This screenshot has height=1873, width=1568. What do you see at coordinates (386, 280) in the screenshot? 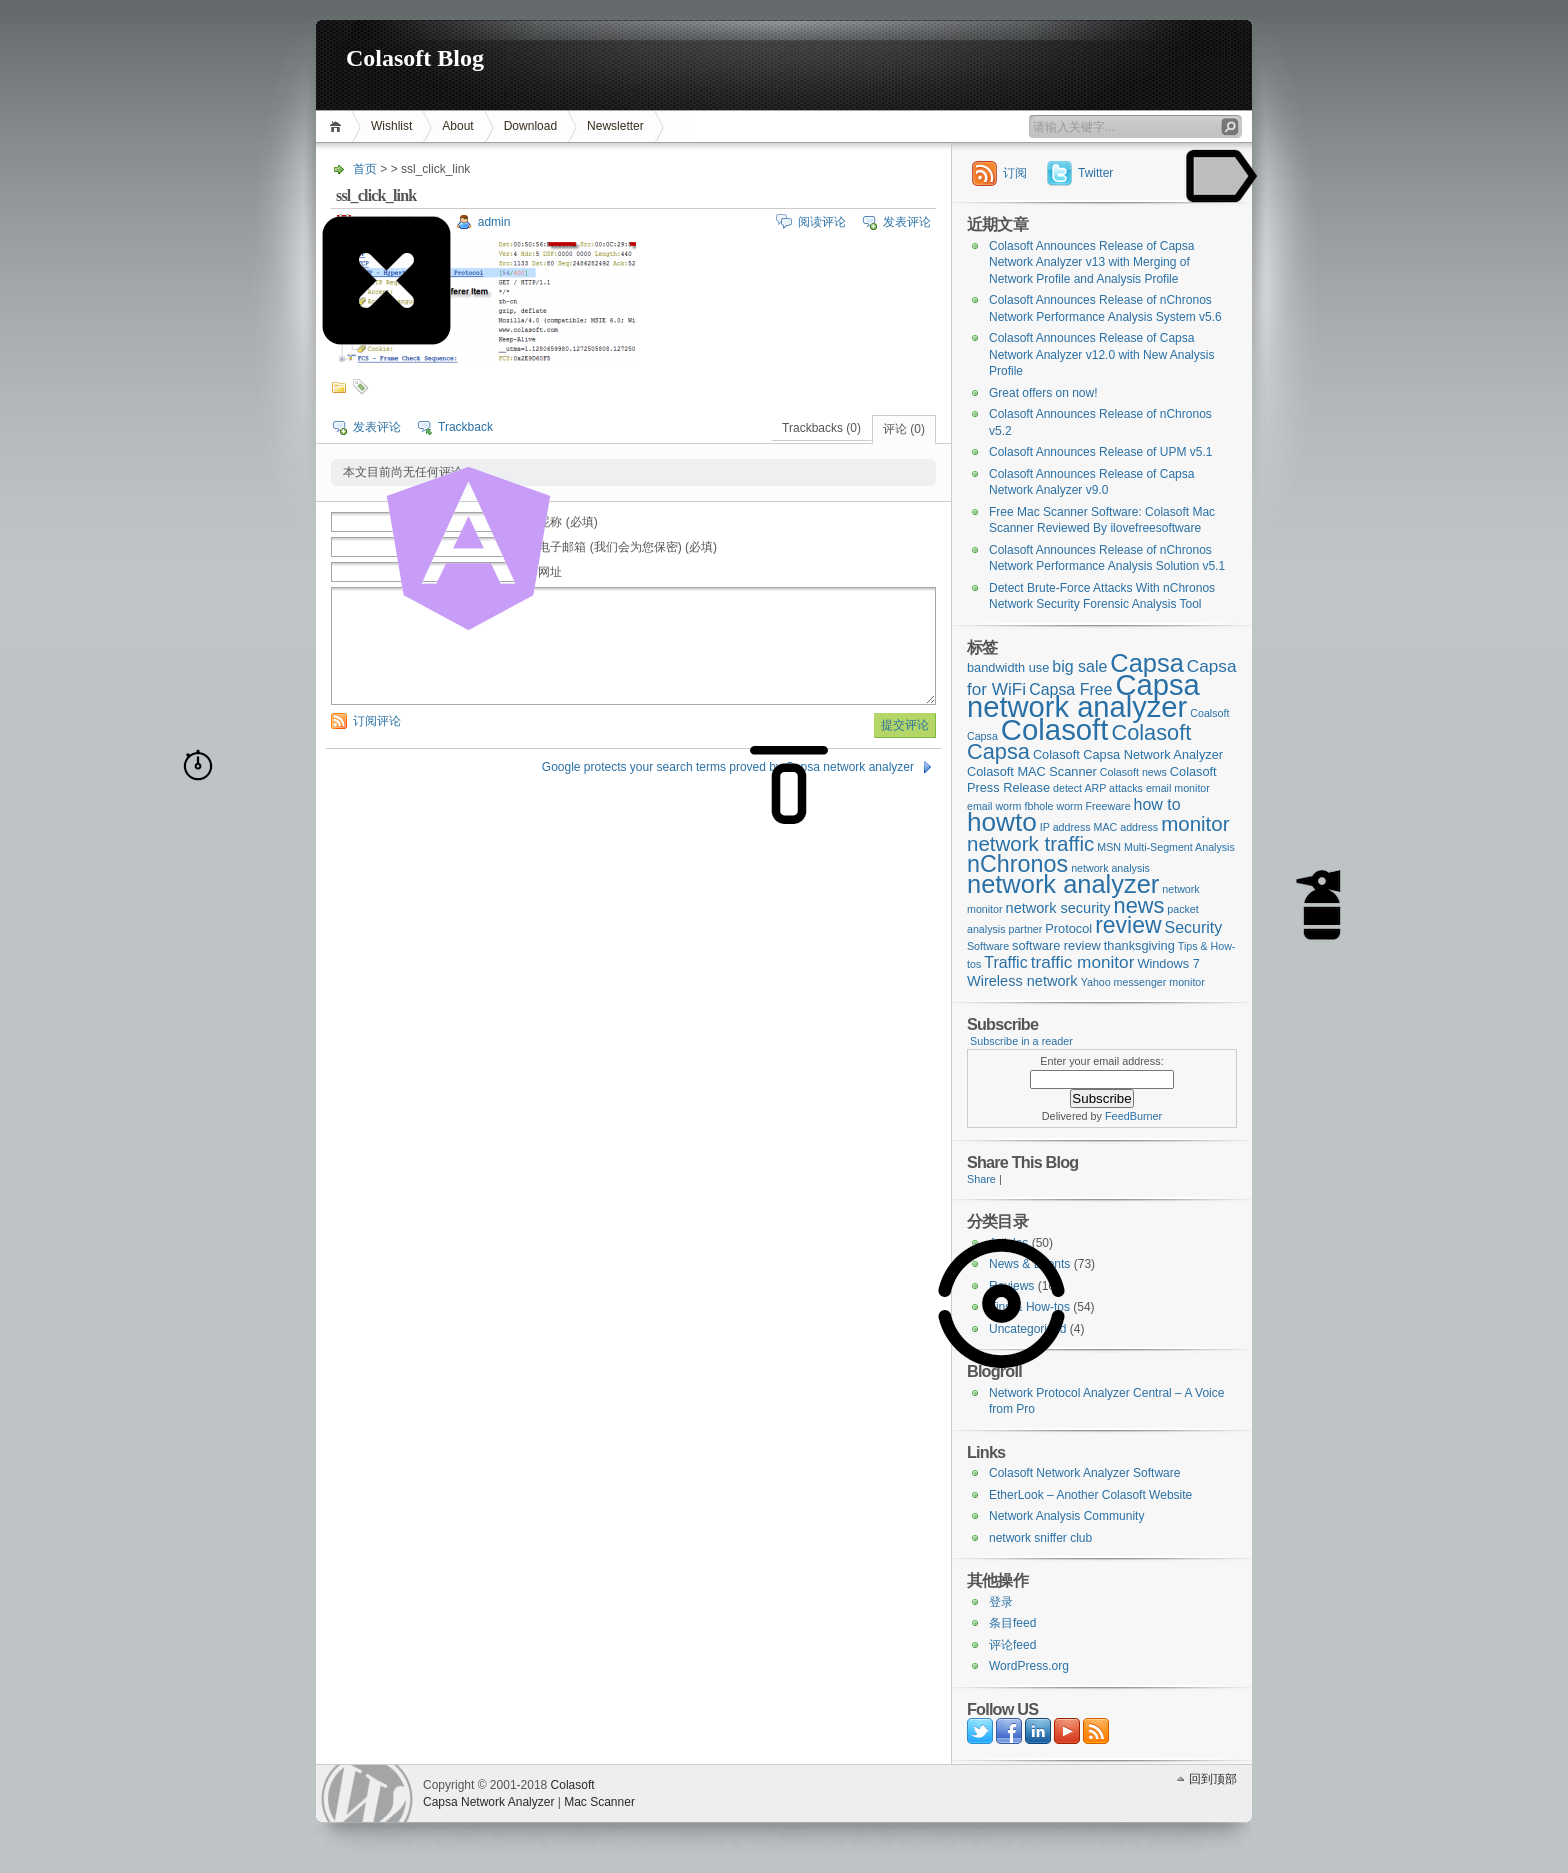
I see `close or dismiss a dialog box` at bounding box center [386, 280].